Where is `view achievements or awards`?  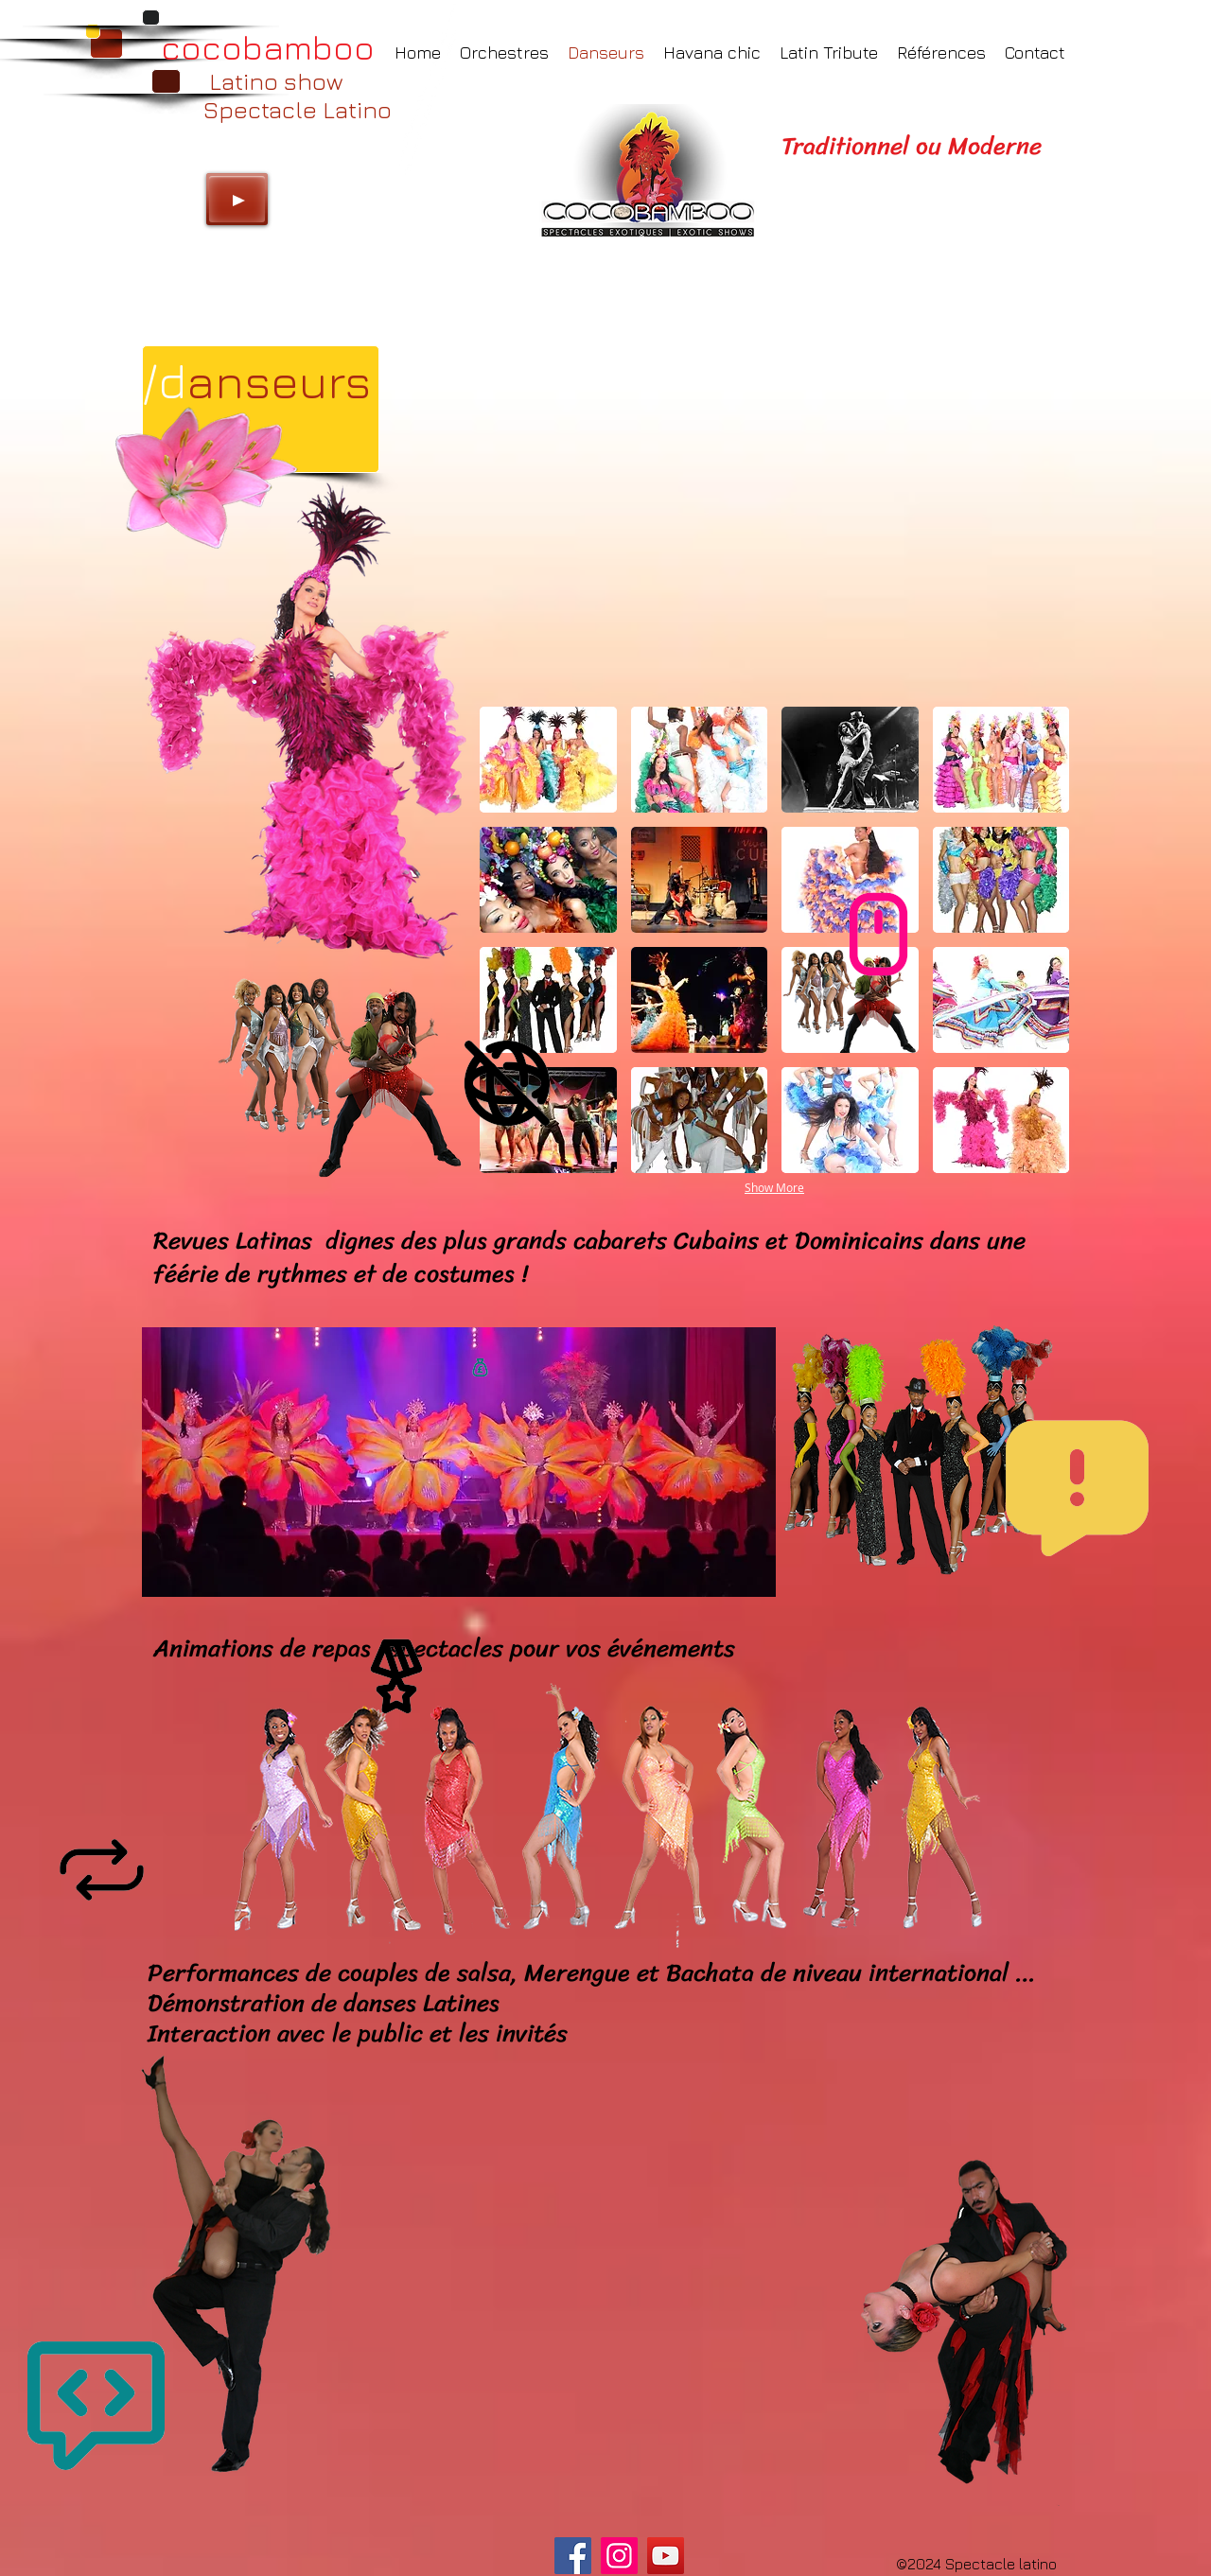 view achievements or awards is located at coordinates (396, 1676).